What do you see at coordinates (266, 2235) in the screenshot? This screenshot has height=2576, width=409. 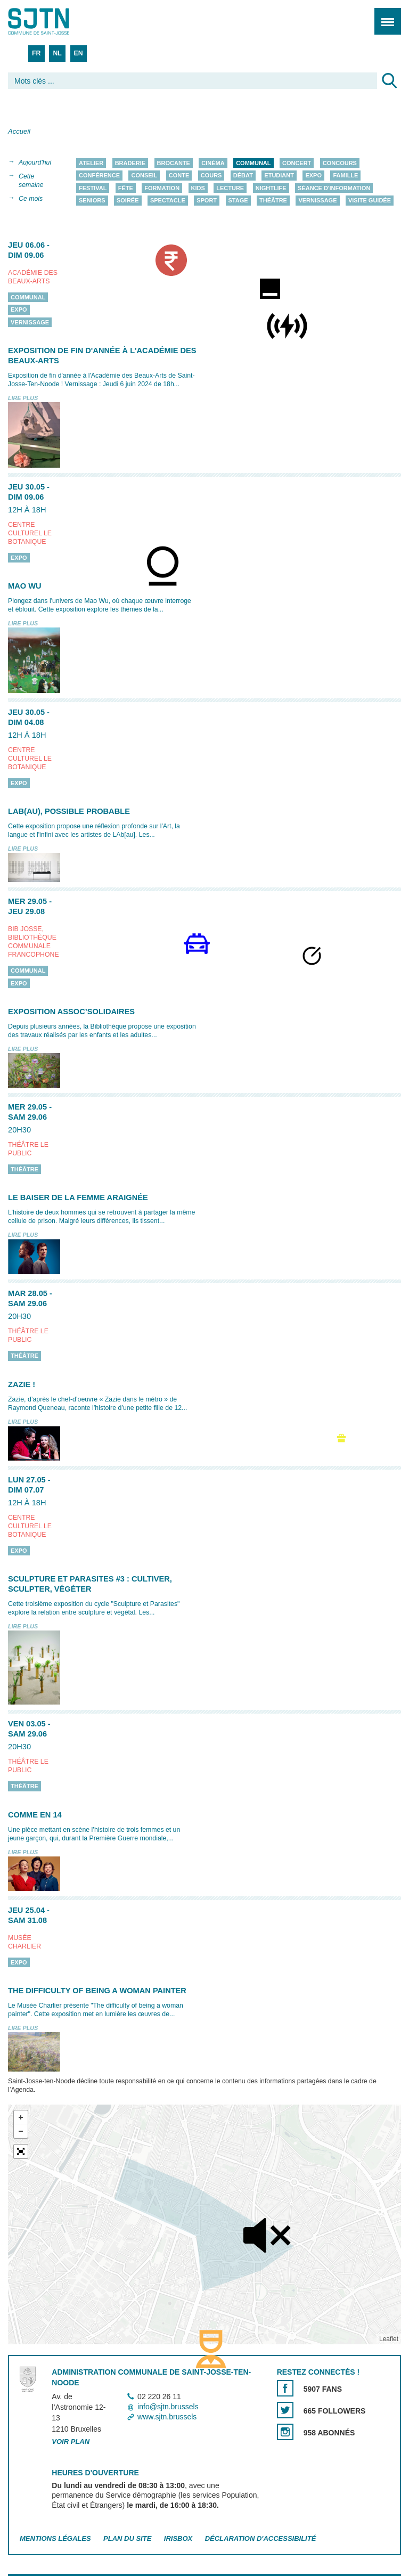 I see `mute or unmute audio` at bounding box center [266, 2235].